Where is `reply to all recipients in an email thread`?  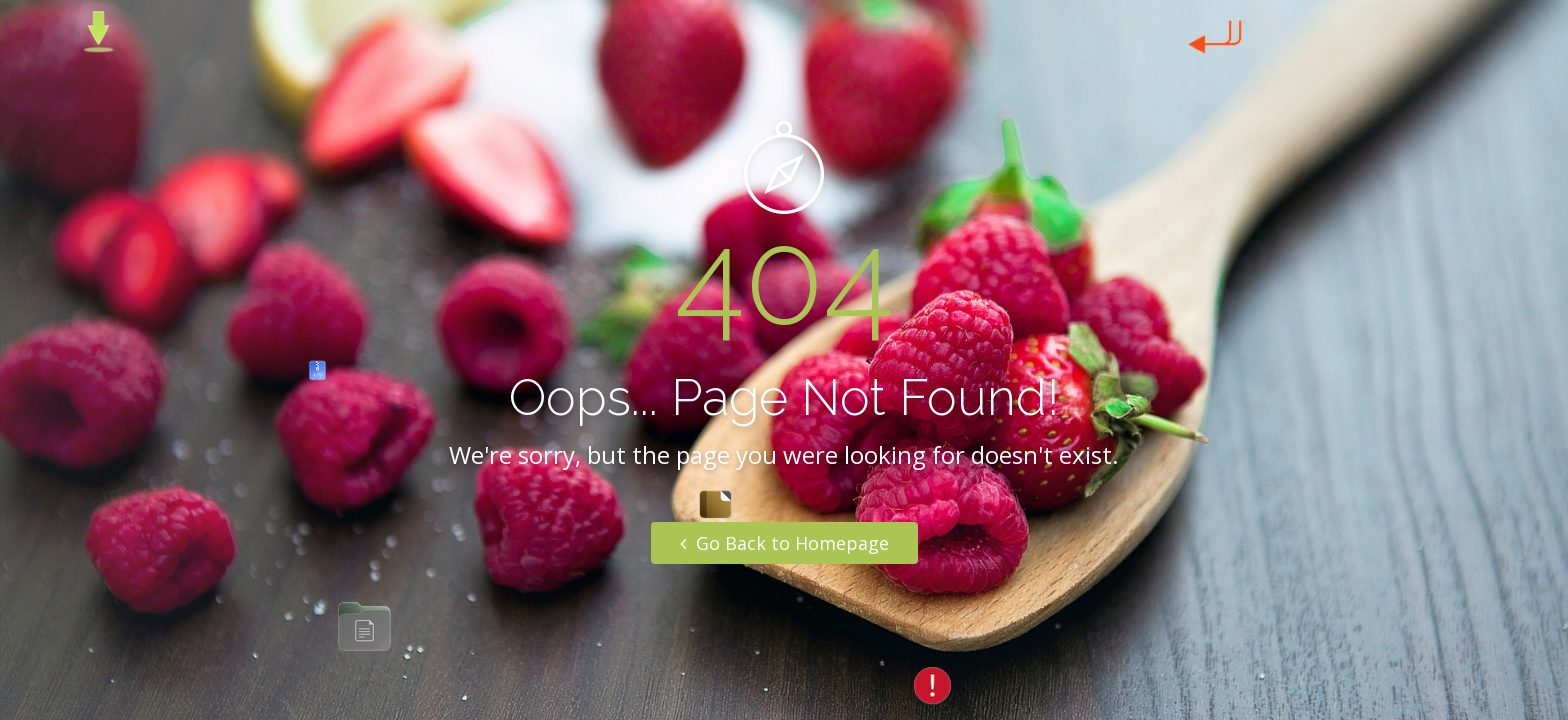
reply to all recipients in an email thread is located at coordinates (1214, 33).